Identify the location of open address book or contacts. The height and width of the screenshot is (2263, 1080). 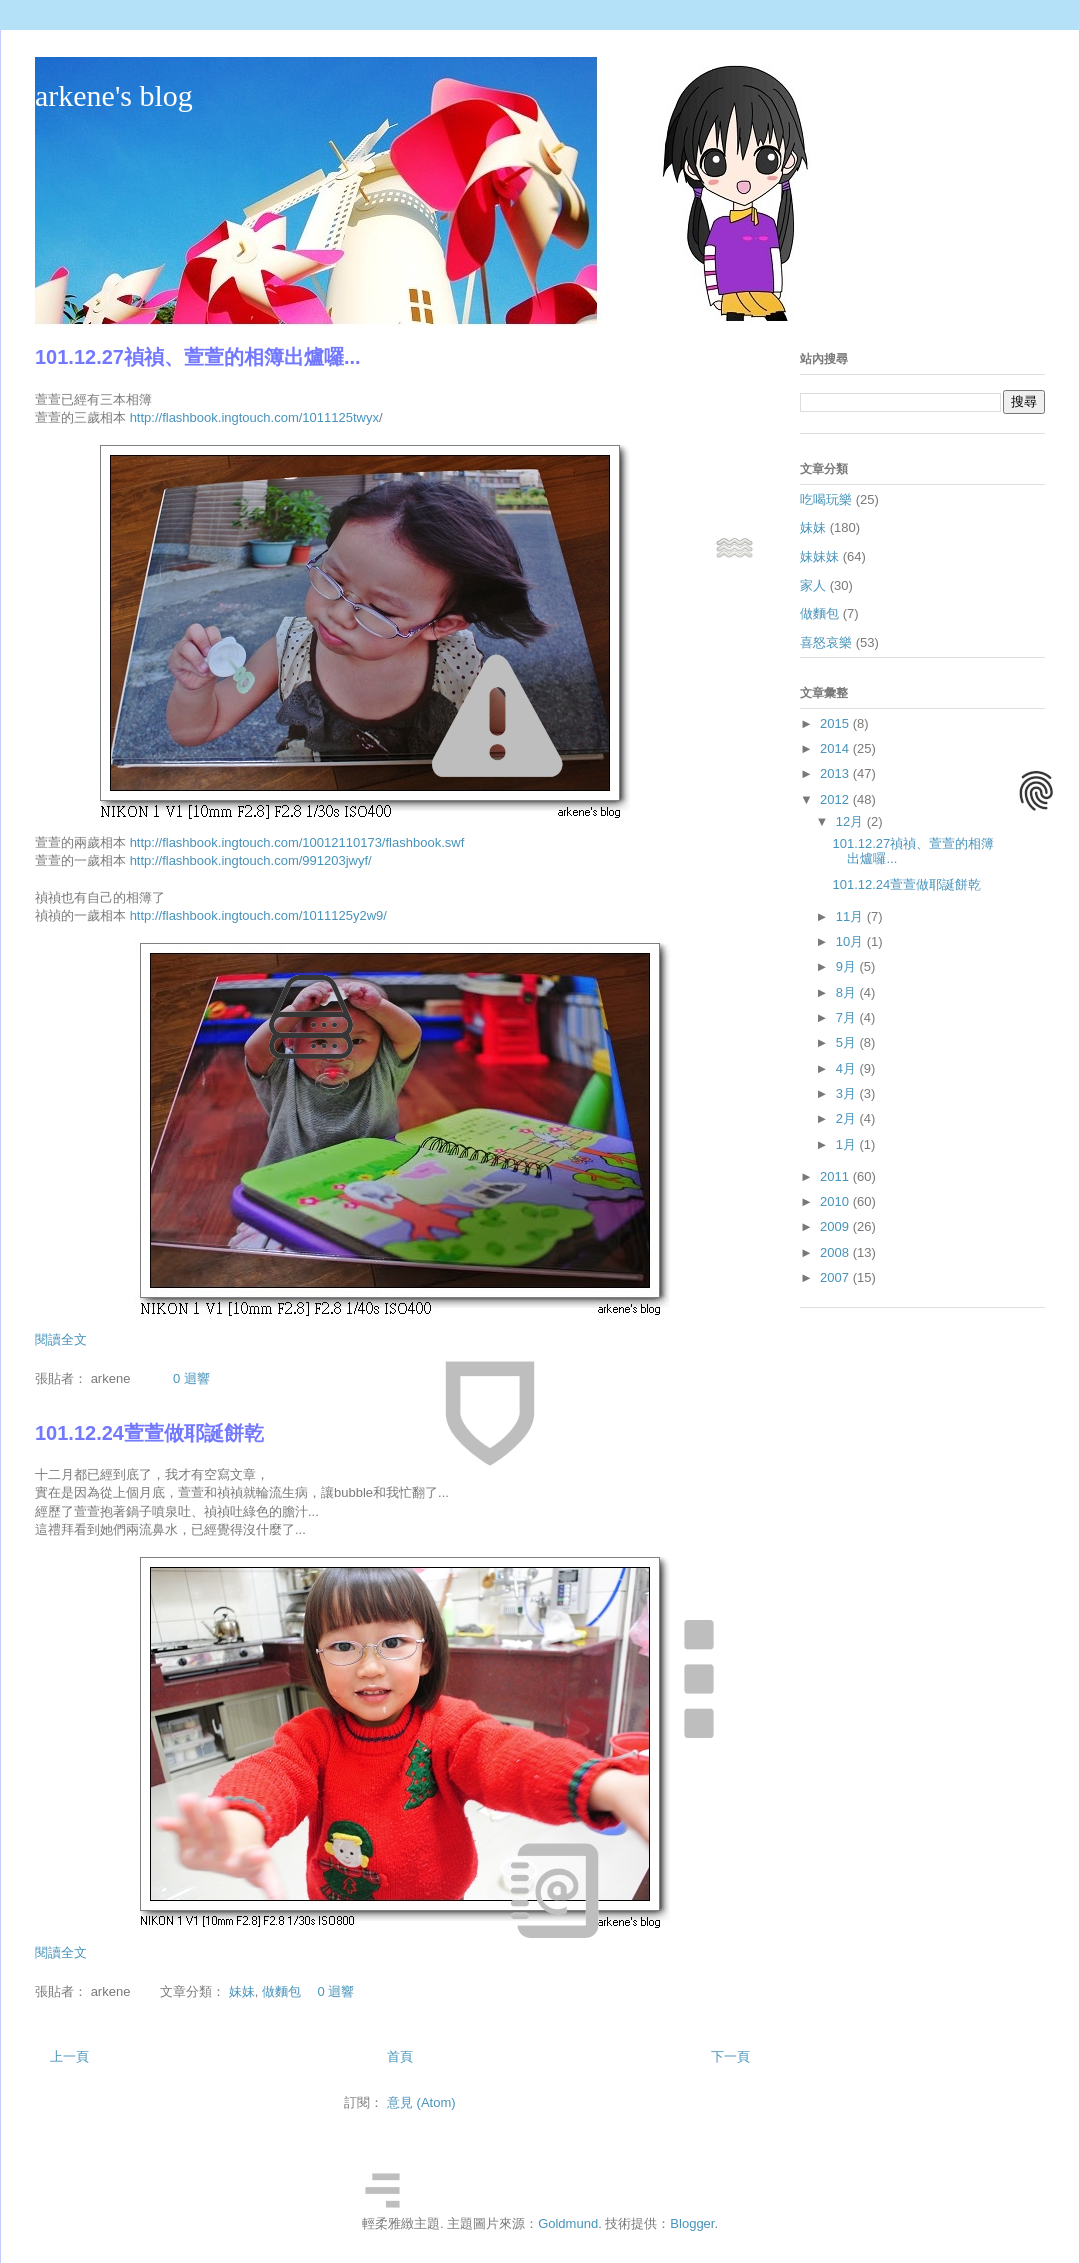
(560, 1887).